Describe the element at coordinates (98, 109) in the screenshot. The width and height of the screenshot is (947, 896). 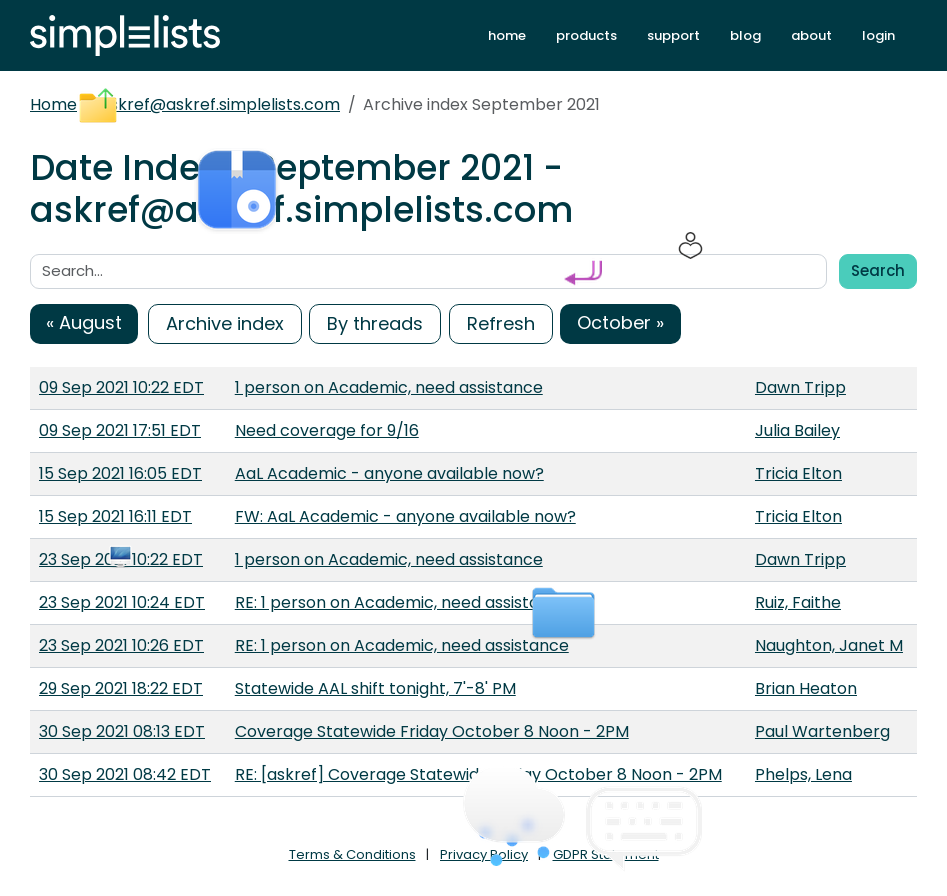
I see `upload files to a location-based folder` at that location.